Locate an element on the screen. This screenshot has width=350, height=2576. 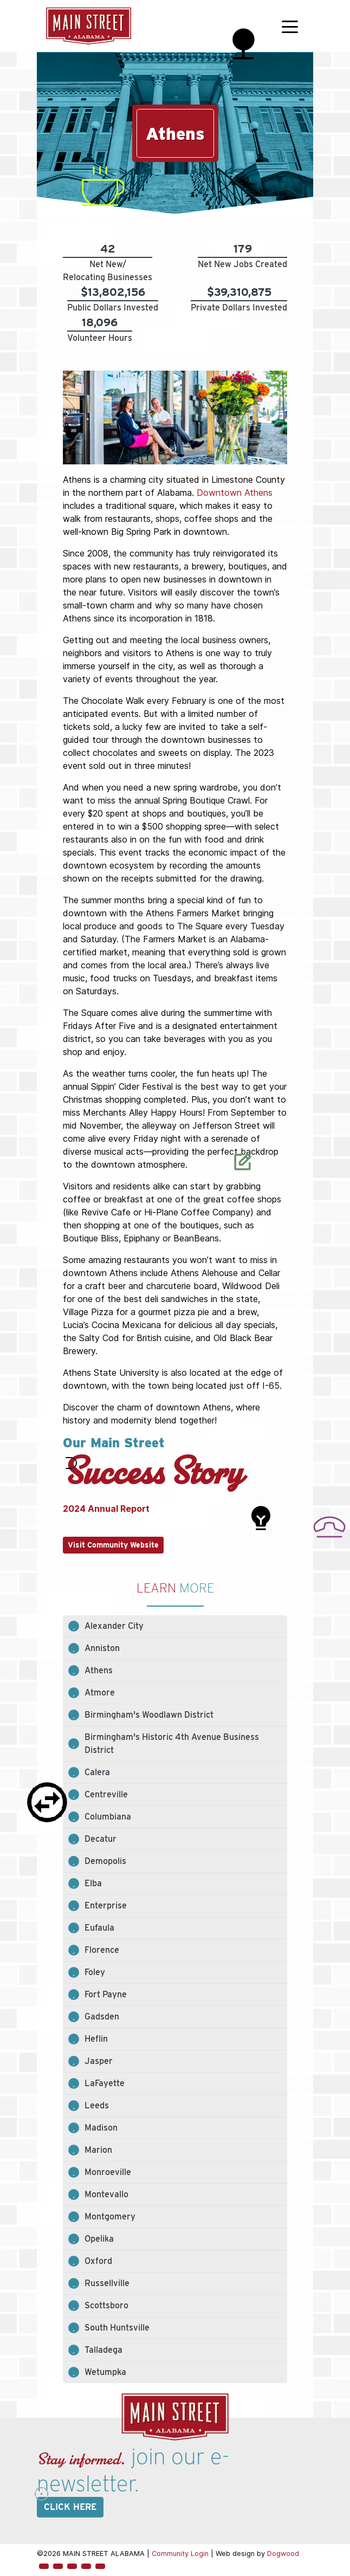
swap or exchange items horizontally is located at coordinates (47, 1802).